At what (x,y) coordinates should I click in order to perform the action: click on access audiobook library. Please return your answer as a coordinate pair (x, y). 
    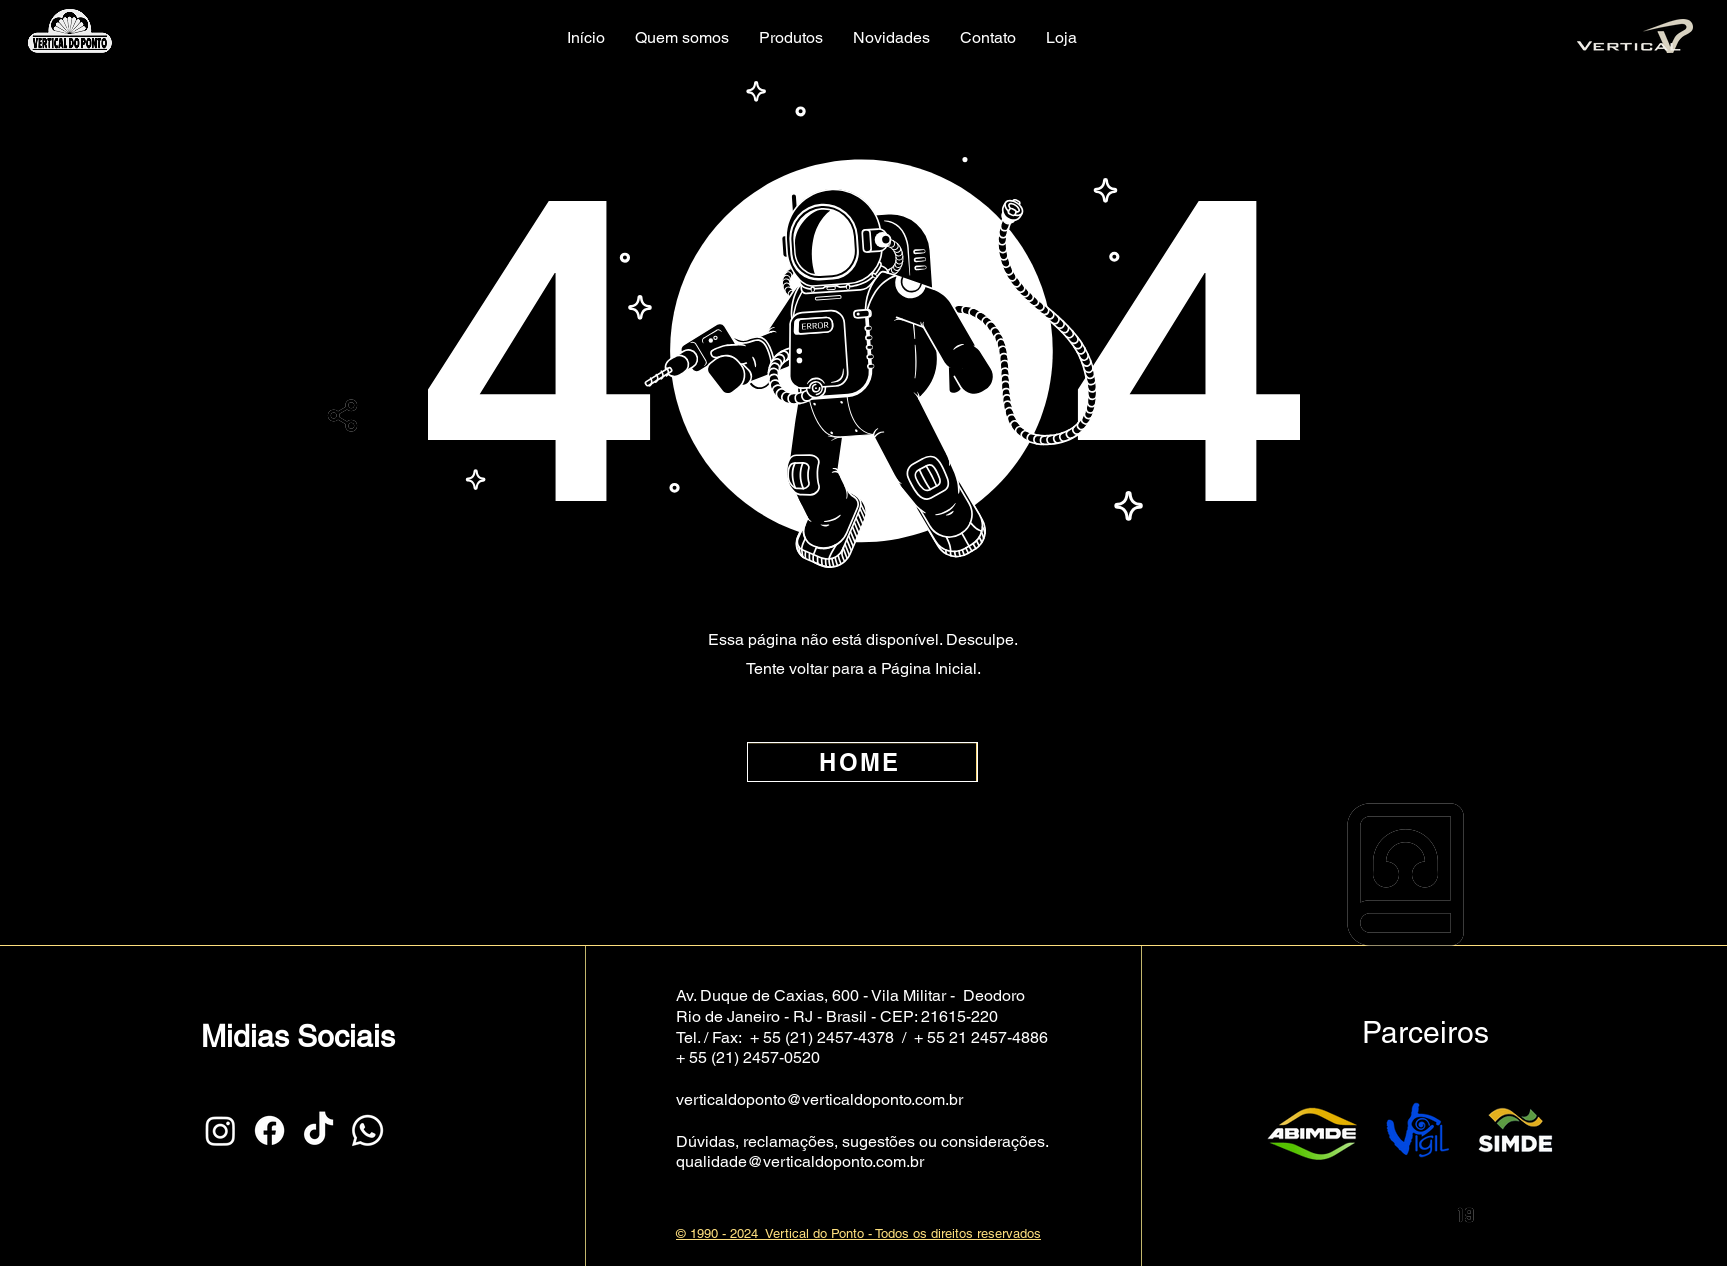
    Looking at the image, I should click on (1405, 874).